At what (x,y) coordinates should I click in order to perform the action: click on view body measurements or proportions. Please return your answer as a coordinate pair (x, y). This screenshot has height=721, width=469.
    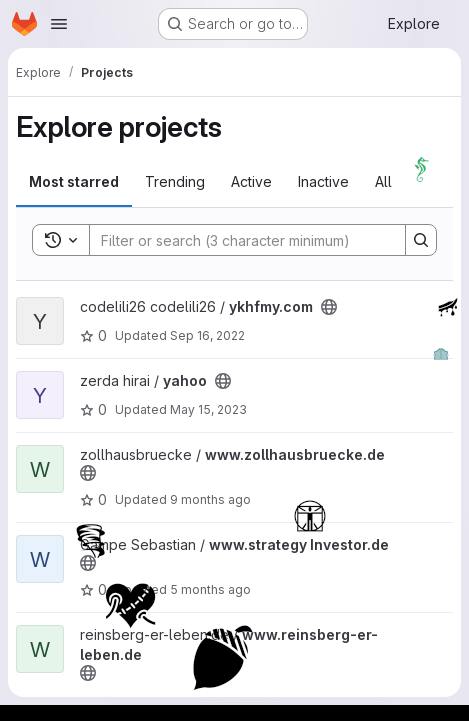
    Looking at the image, I should click on (310, 516).